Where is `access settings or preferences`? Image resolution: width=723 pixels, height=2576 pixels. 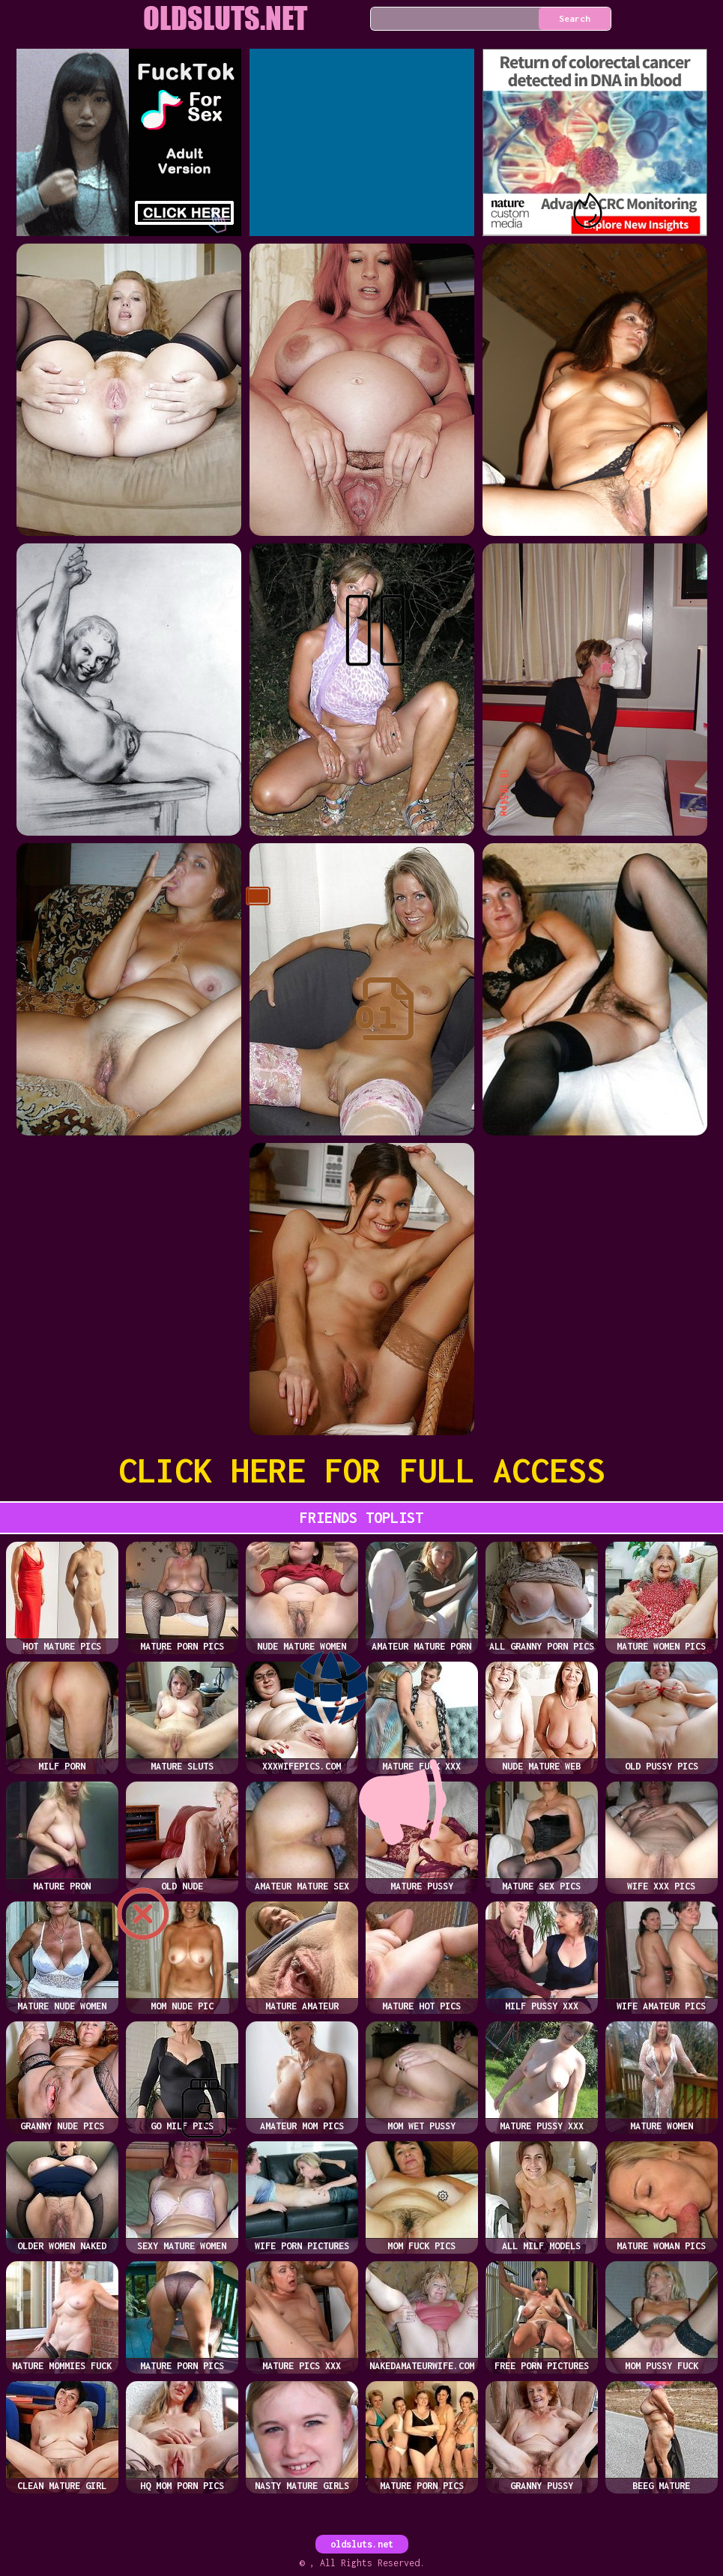 access settings or preferences is located at coordinates (443, 2196).